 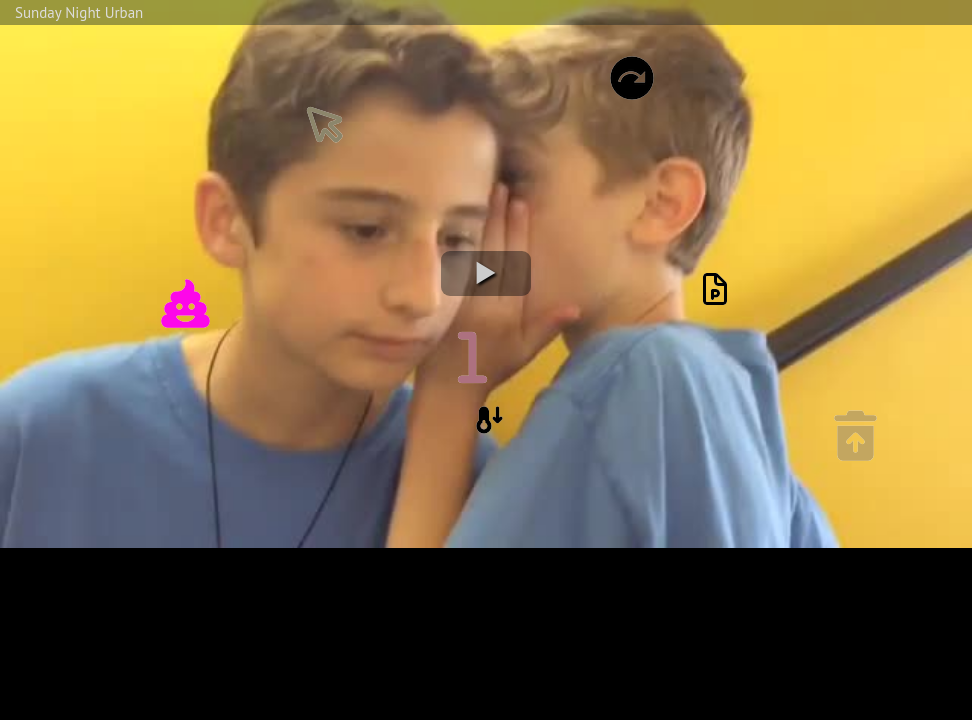 I want to click on indicates the number one or first item in a list, so click(x=472, y=357).